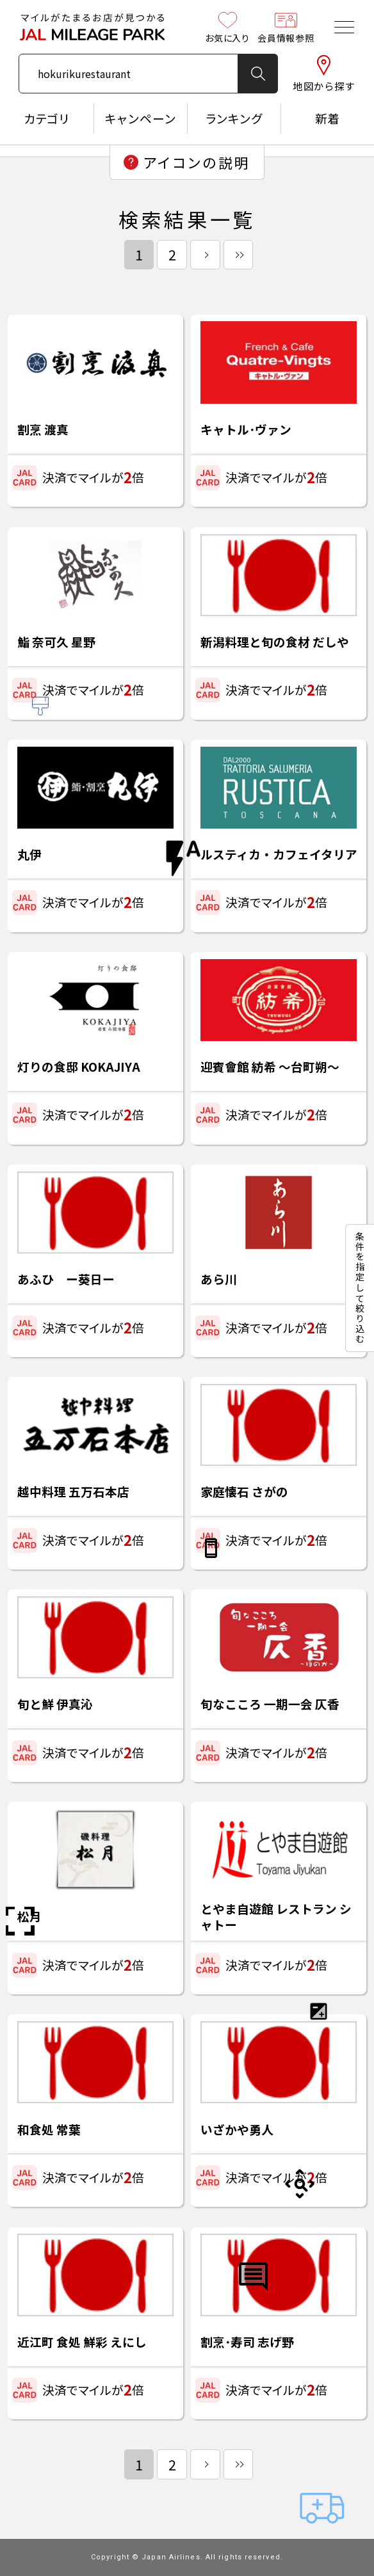  I want to click on access emergency medical services, so click(320, 2506).